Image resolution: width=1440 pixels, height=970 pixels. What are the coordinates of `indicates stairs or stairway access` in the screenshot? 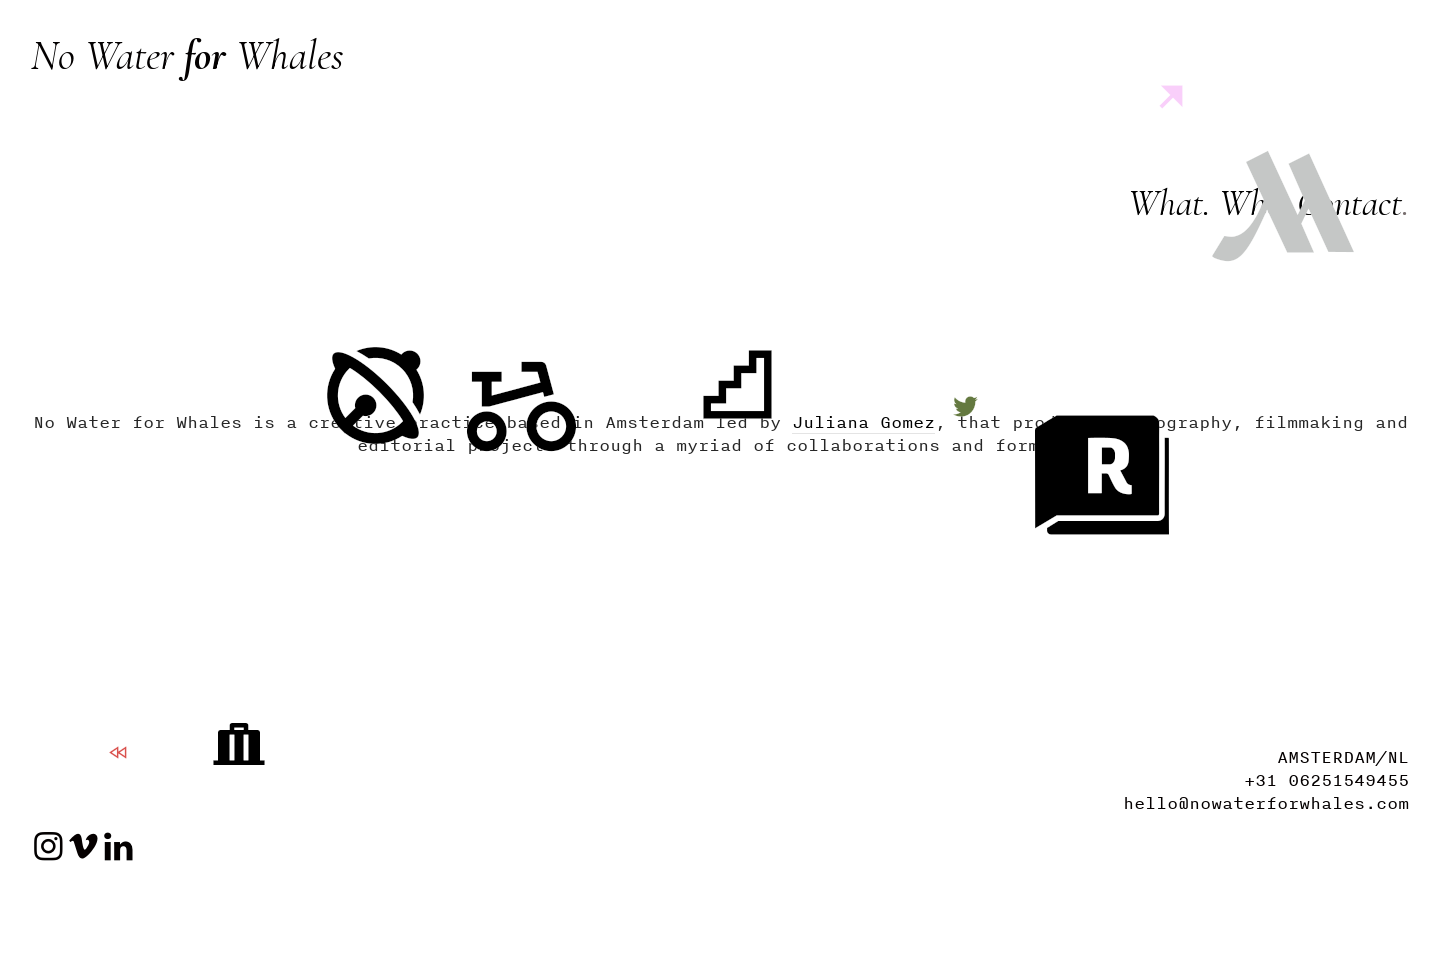 It's located at (737, 384).